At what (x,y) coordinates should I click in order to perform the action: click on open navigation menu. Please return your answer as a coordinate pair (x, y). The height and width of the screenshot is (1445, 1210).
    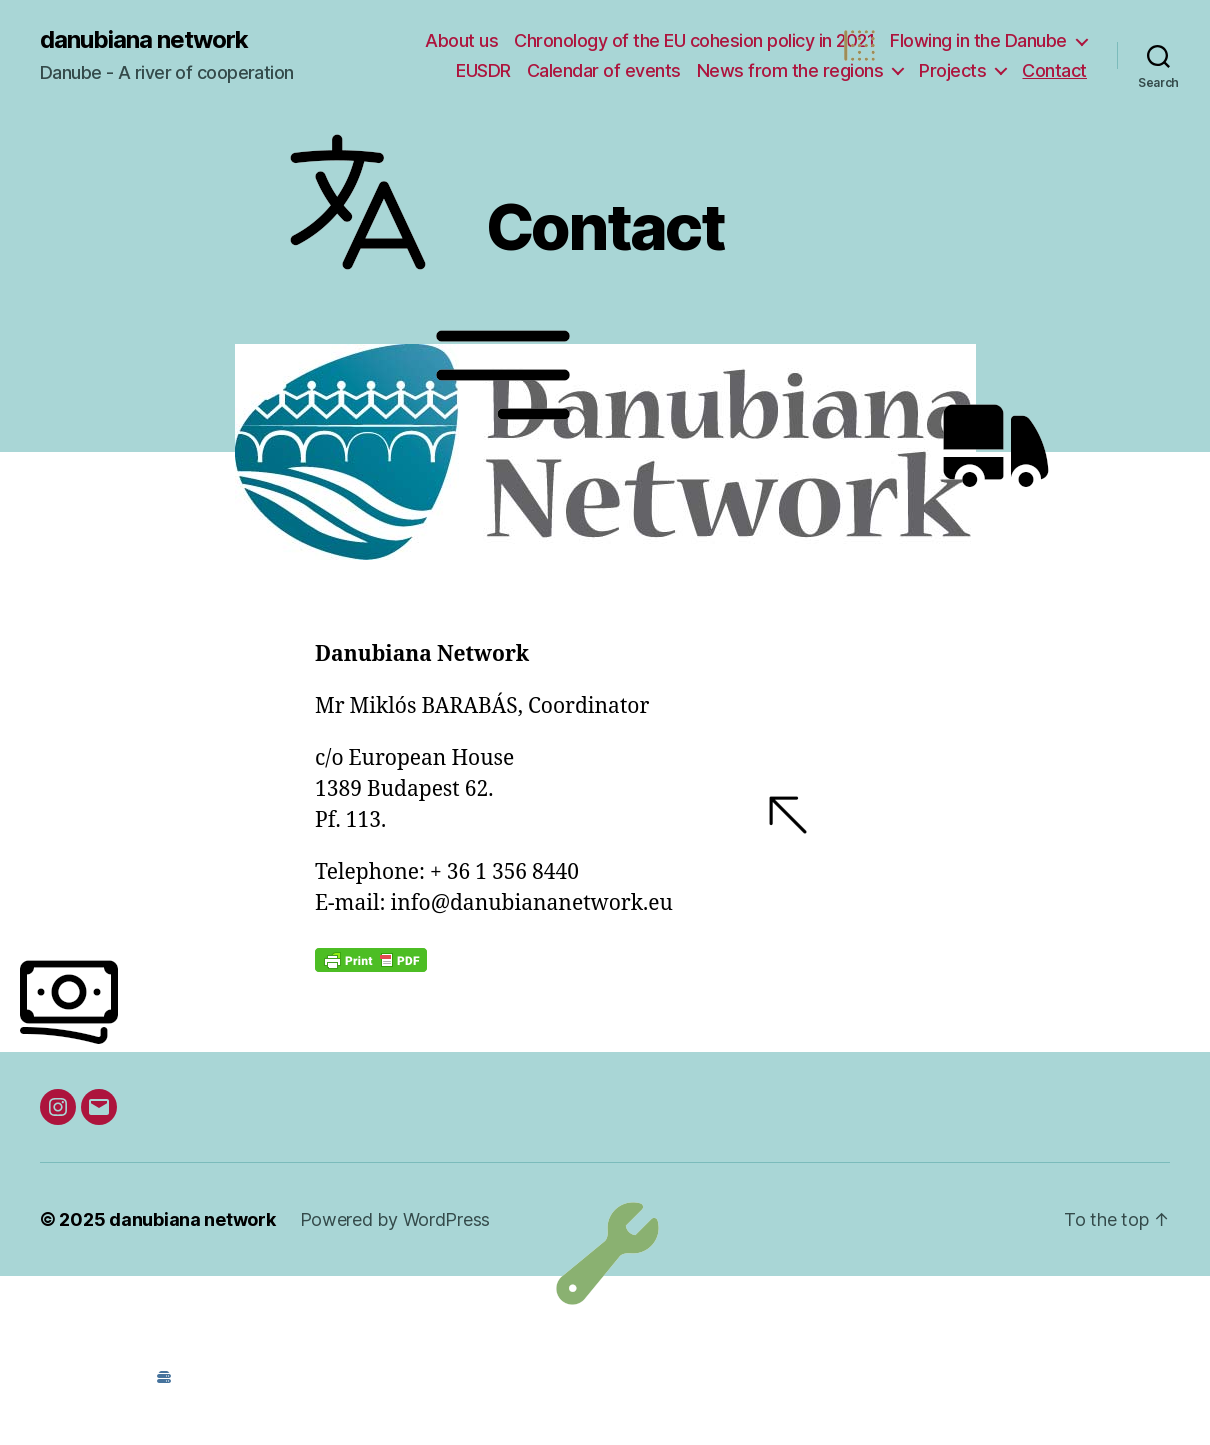
    Looking at the image, I should click on (503, 375).